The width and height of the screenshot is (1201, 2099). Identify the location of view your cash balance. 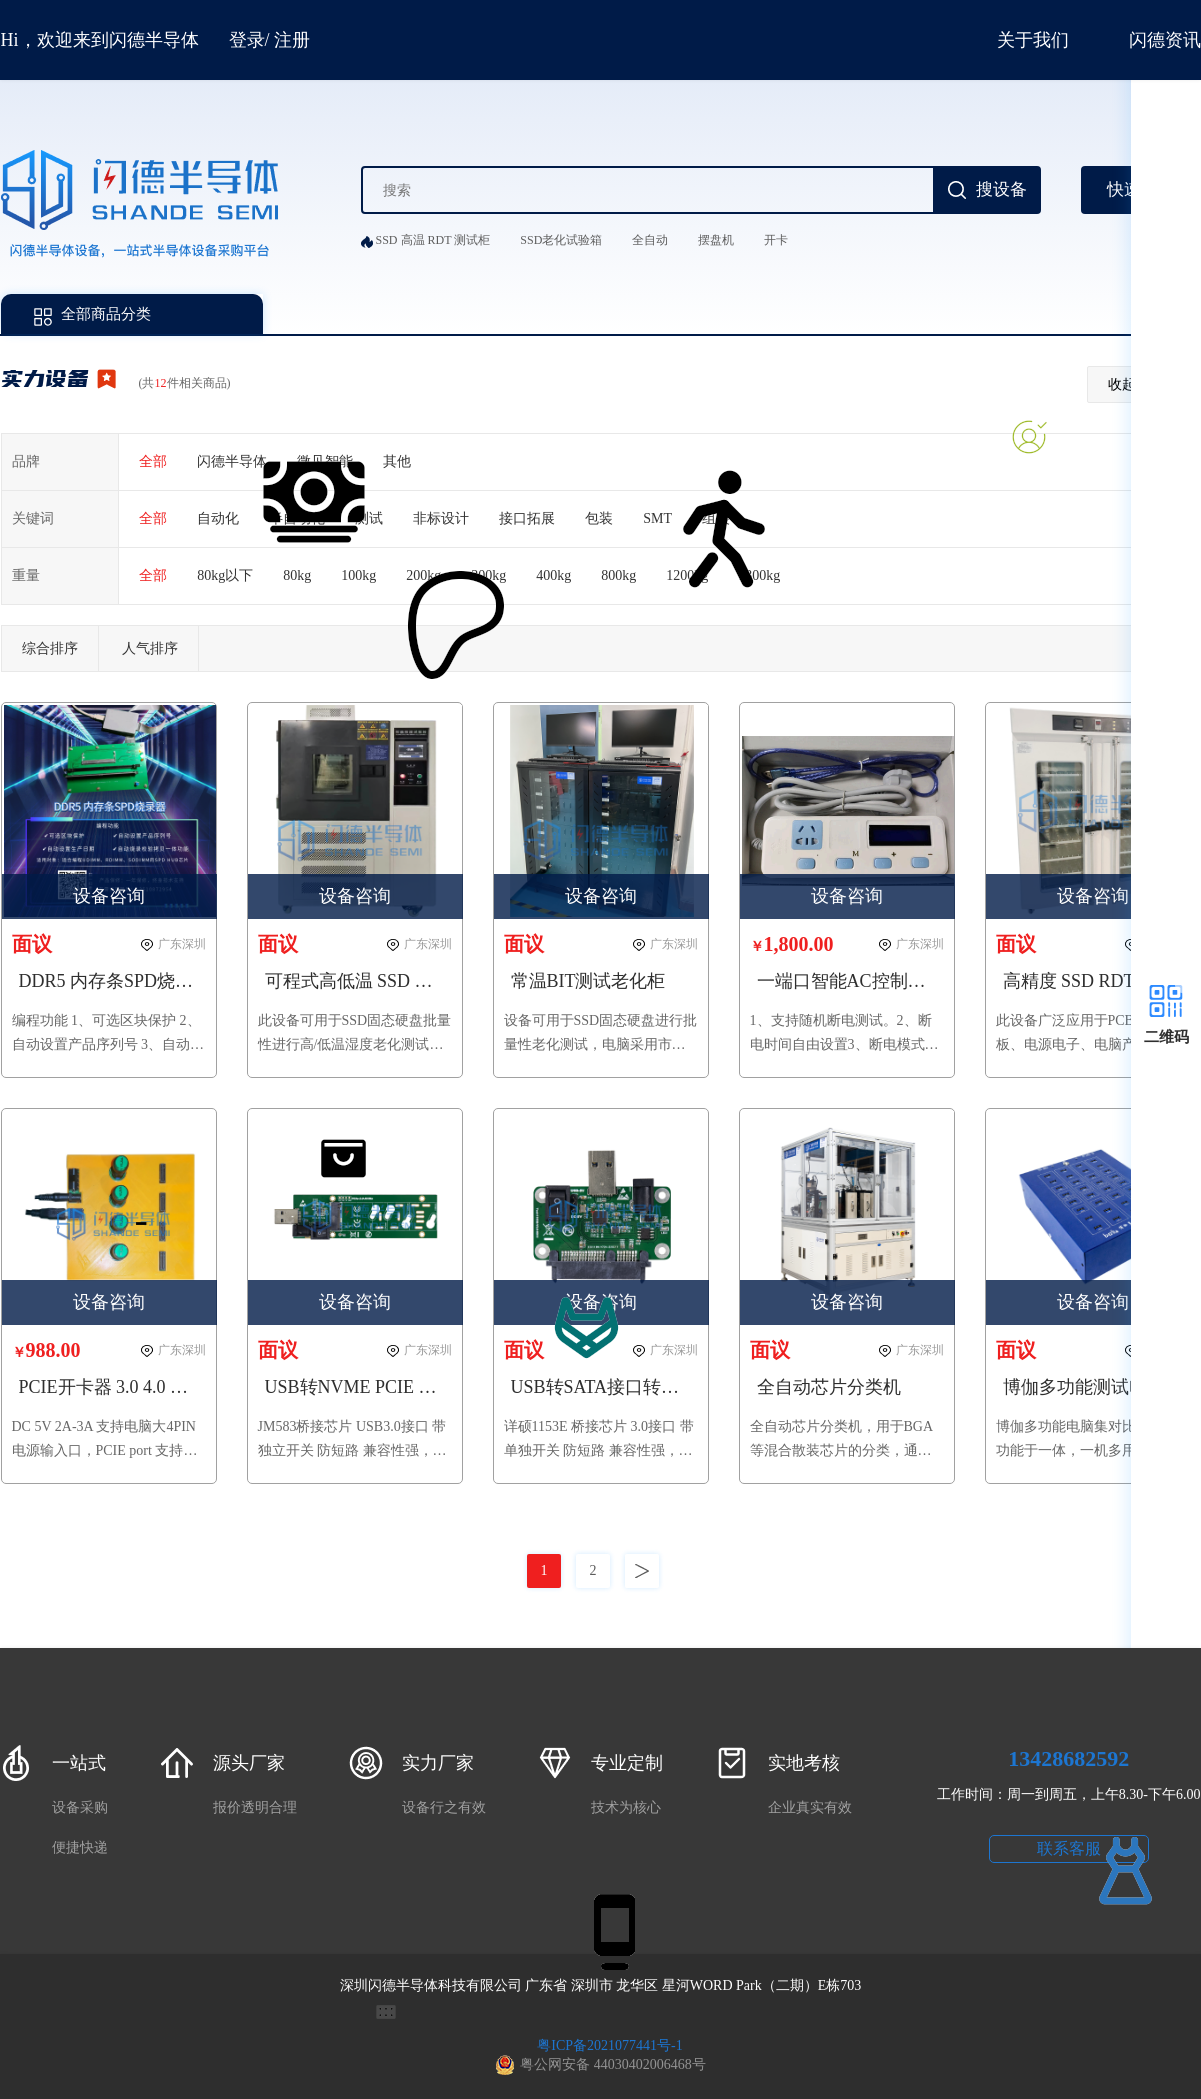
(314, 502).